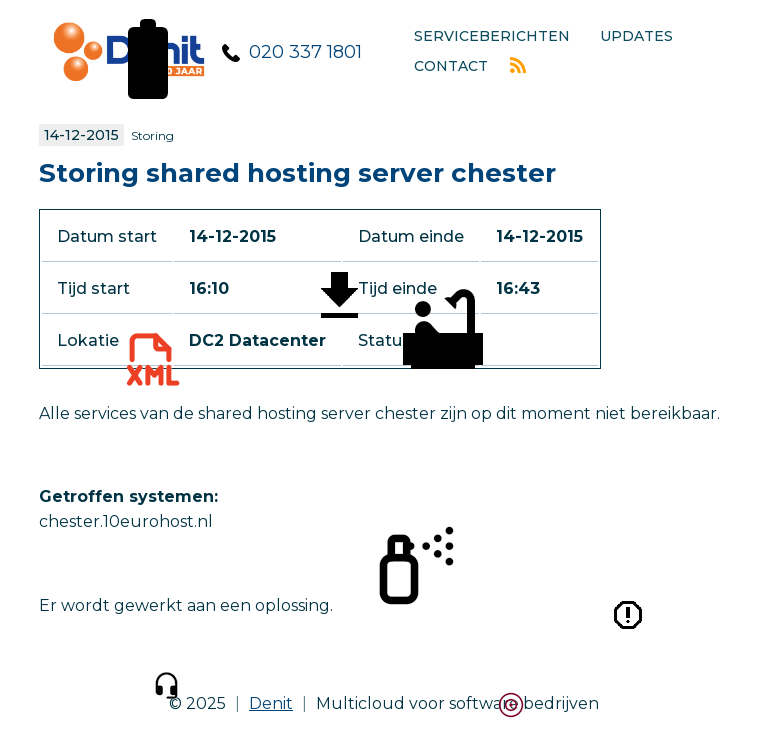  I want to click on play or access media library, so click(511, 705).